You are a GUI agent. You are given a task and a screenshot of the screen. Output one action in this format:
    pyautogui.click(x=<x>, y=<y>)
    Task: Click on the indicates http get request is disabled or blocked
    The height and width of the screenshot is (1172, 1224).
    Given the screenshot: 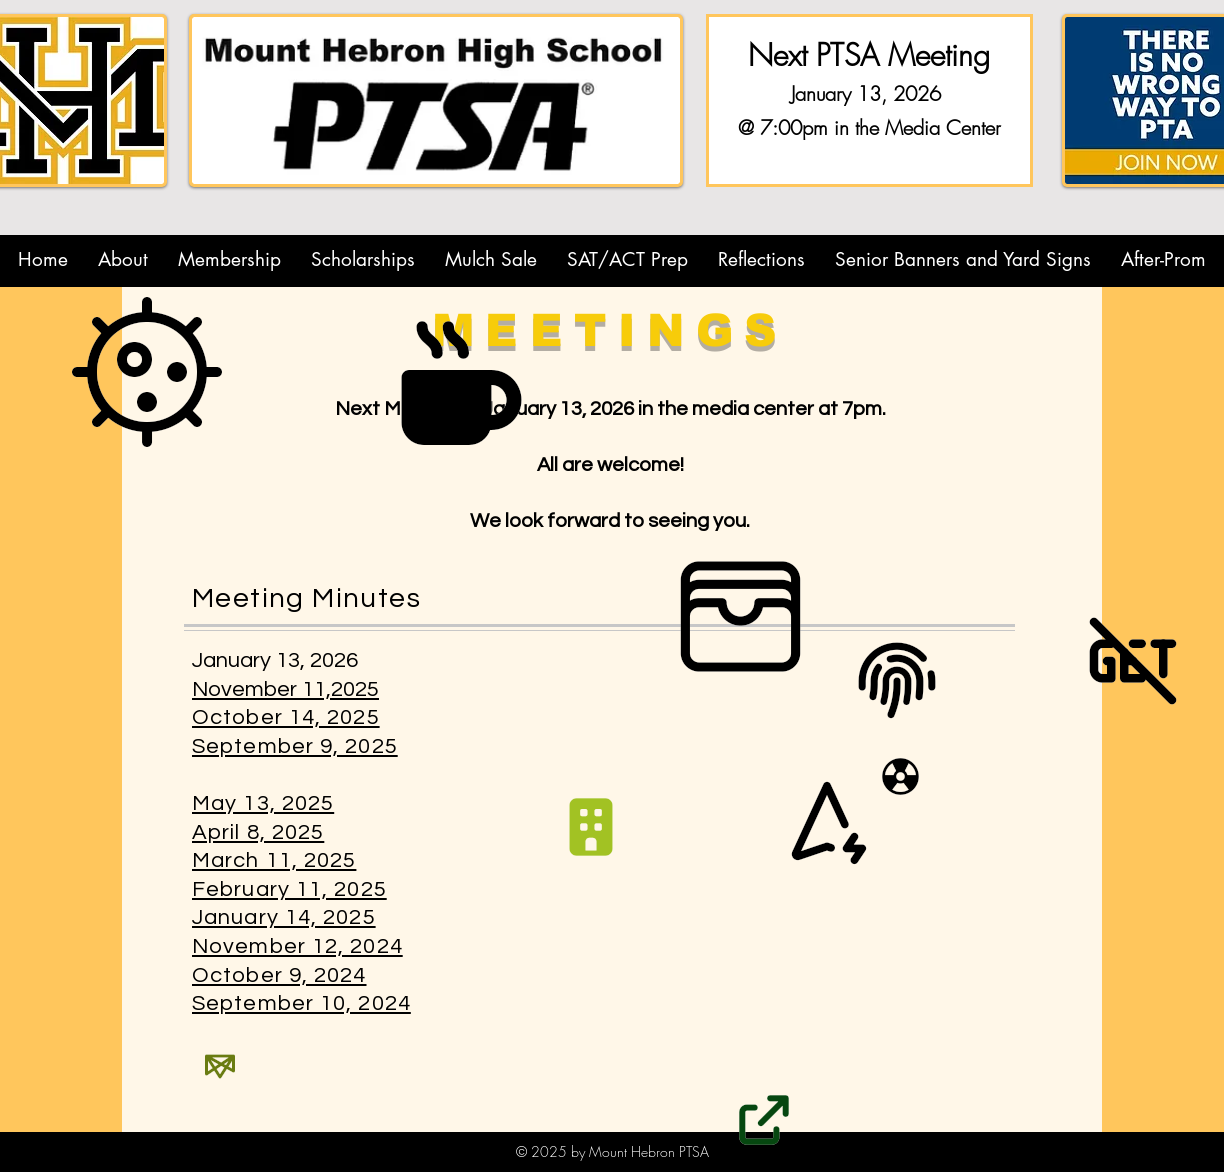 What is the action you would take?
    pyautogui.click(x=1133, y=661)
    